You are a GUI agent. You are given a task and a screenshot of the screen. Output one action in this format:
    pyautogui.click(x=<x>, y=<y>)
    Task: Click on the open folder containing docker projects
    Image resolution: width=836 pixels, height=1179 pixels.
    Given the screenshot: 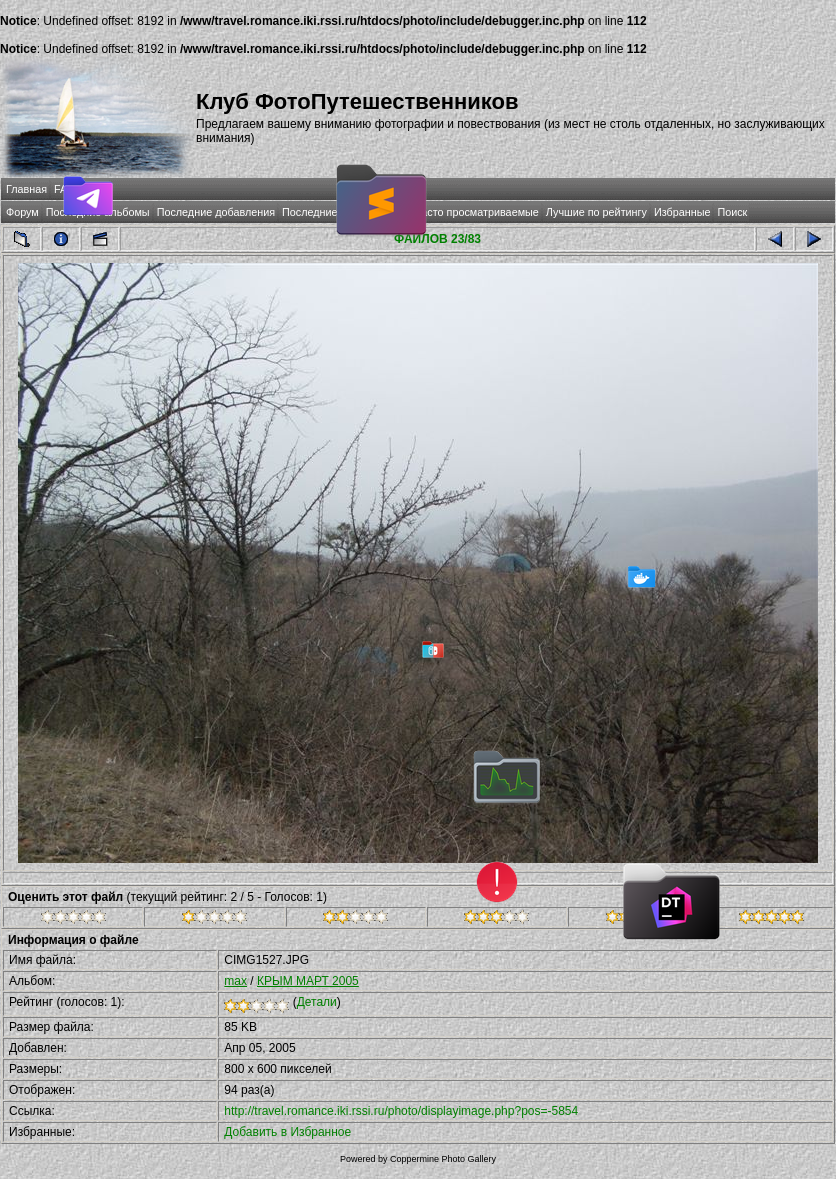 What is the action you would take?
    pyautogui.click(x=641, y=577)
    